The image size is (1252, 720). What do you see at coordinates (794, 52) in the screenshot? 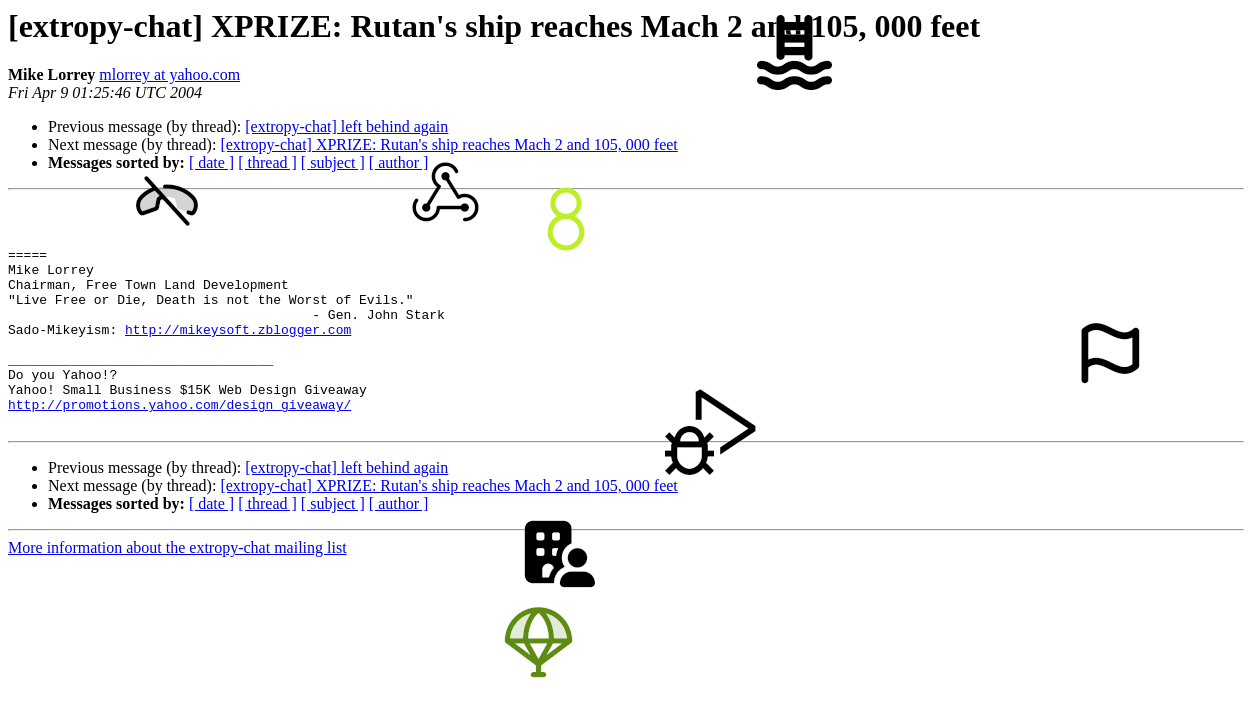
I see `indicates swimming pool amenity available` at bounding box center [794, 52].